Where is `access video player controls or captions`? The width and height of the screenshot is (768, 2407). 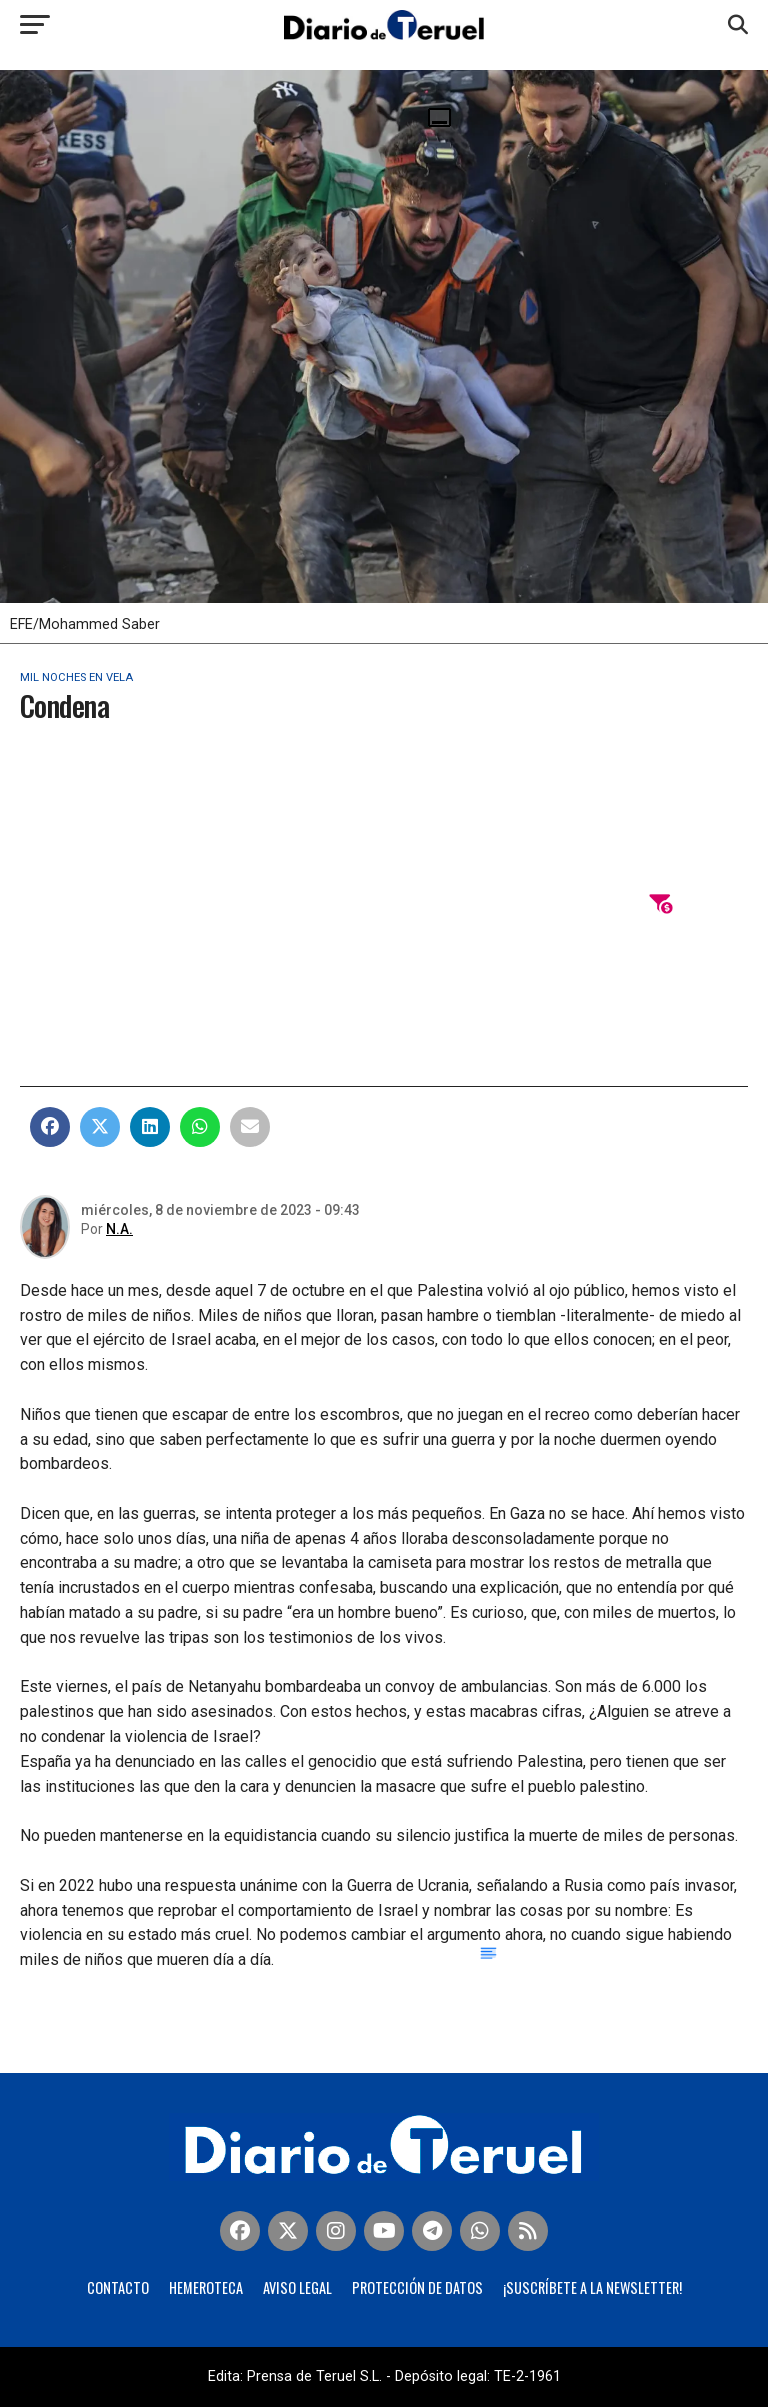 access video player controls or captions is located at coordinates (439, 117).